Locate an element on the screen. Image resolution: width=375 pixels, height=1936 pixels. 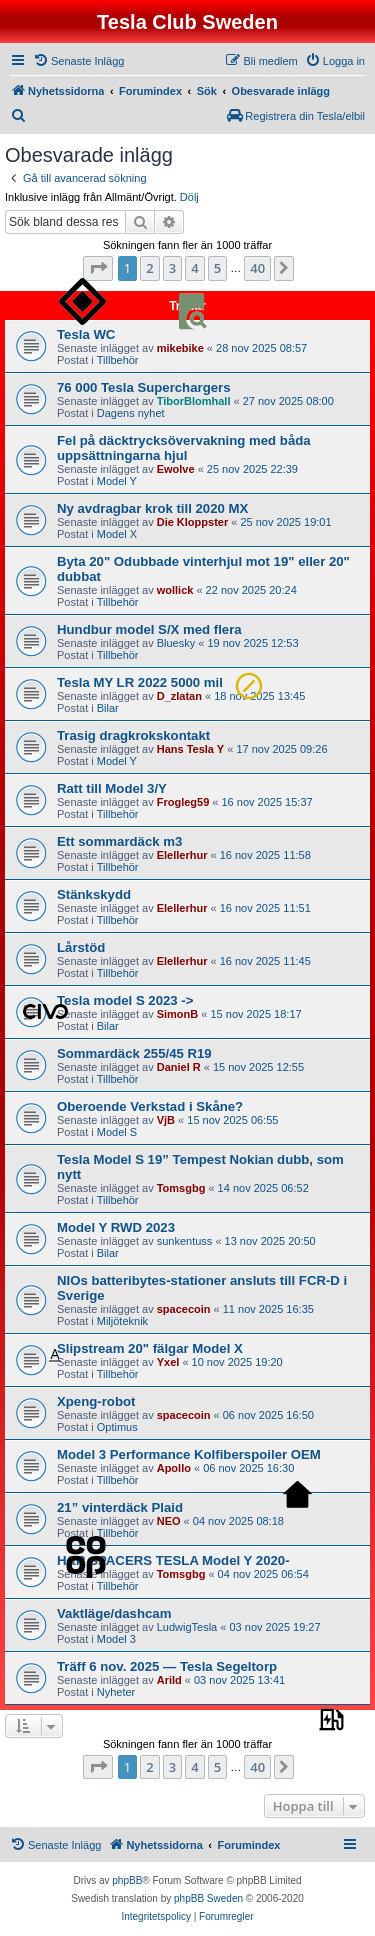
change text color is located at coordinates (55, 1355).